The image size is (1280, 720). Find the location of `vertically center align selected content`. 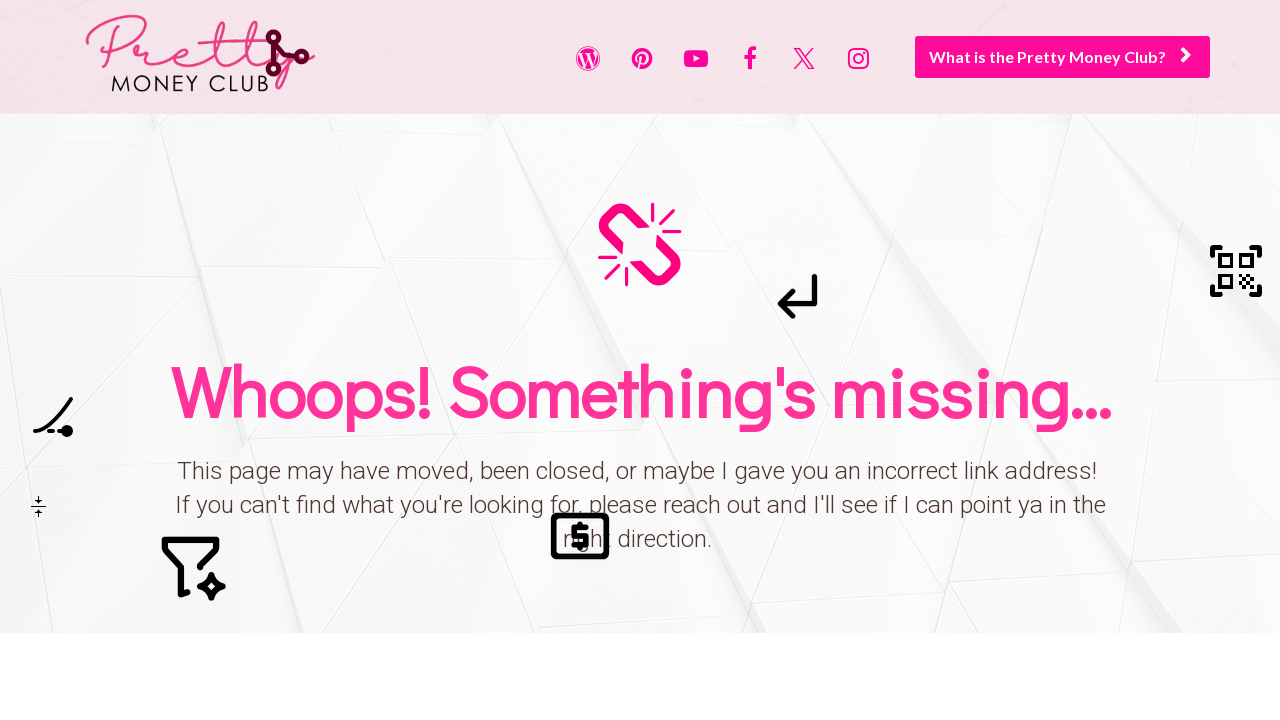

vertically center align selected content is located at coordinates (38, 506).